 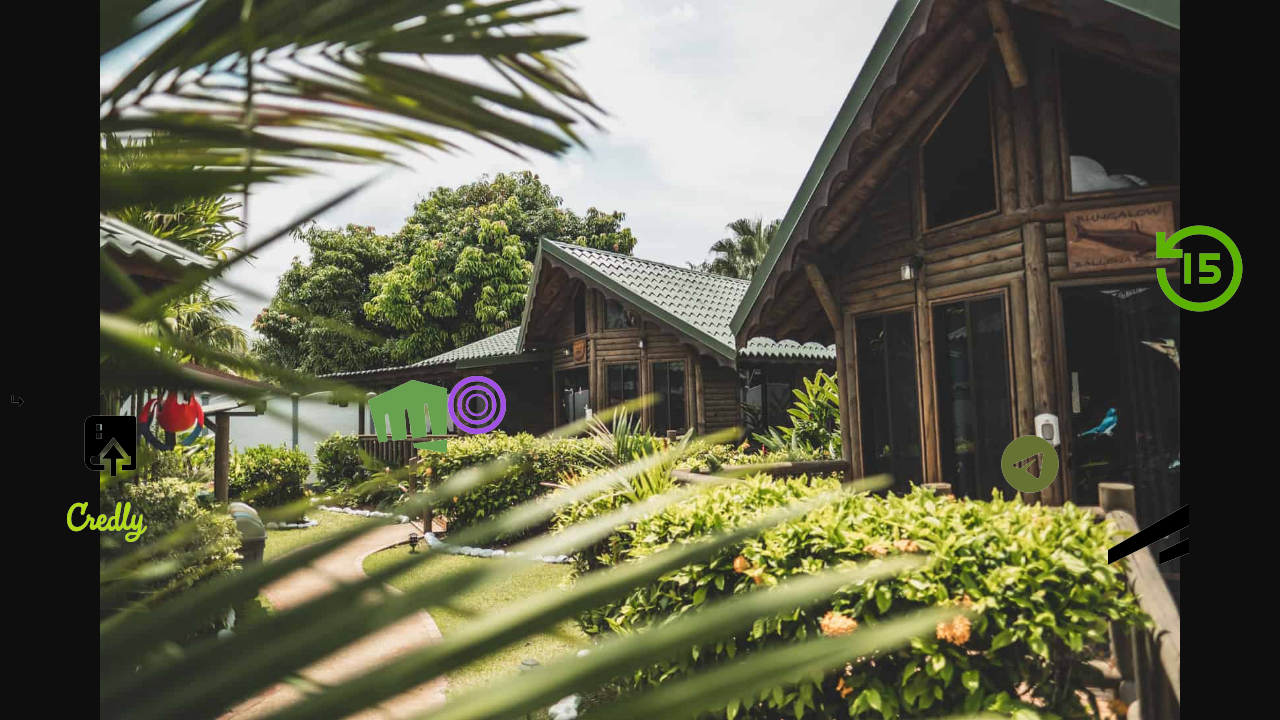 I want to click on APM Terminals company logo, so click(x=1148, y=534).